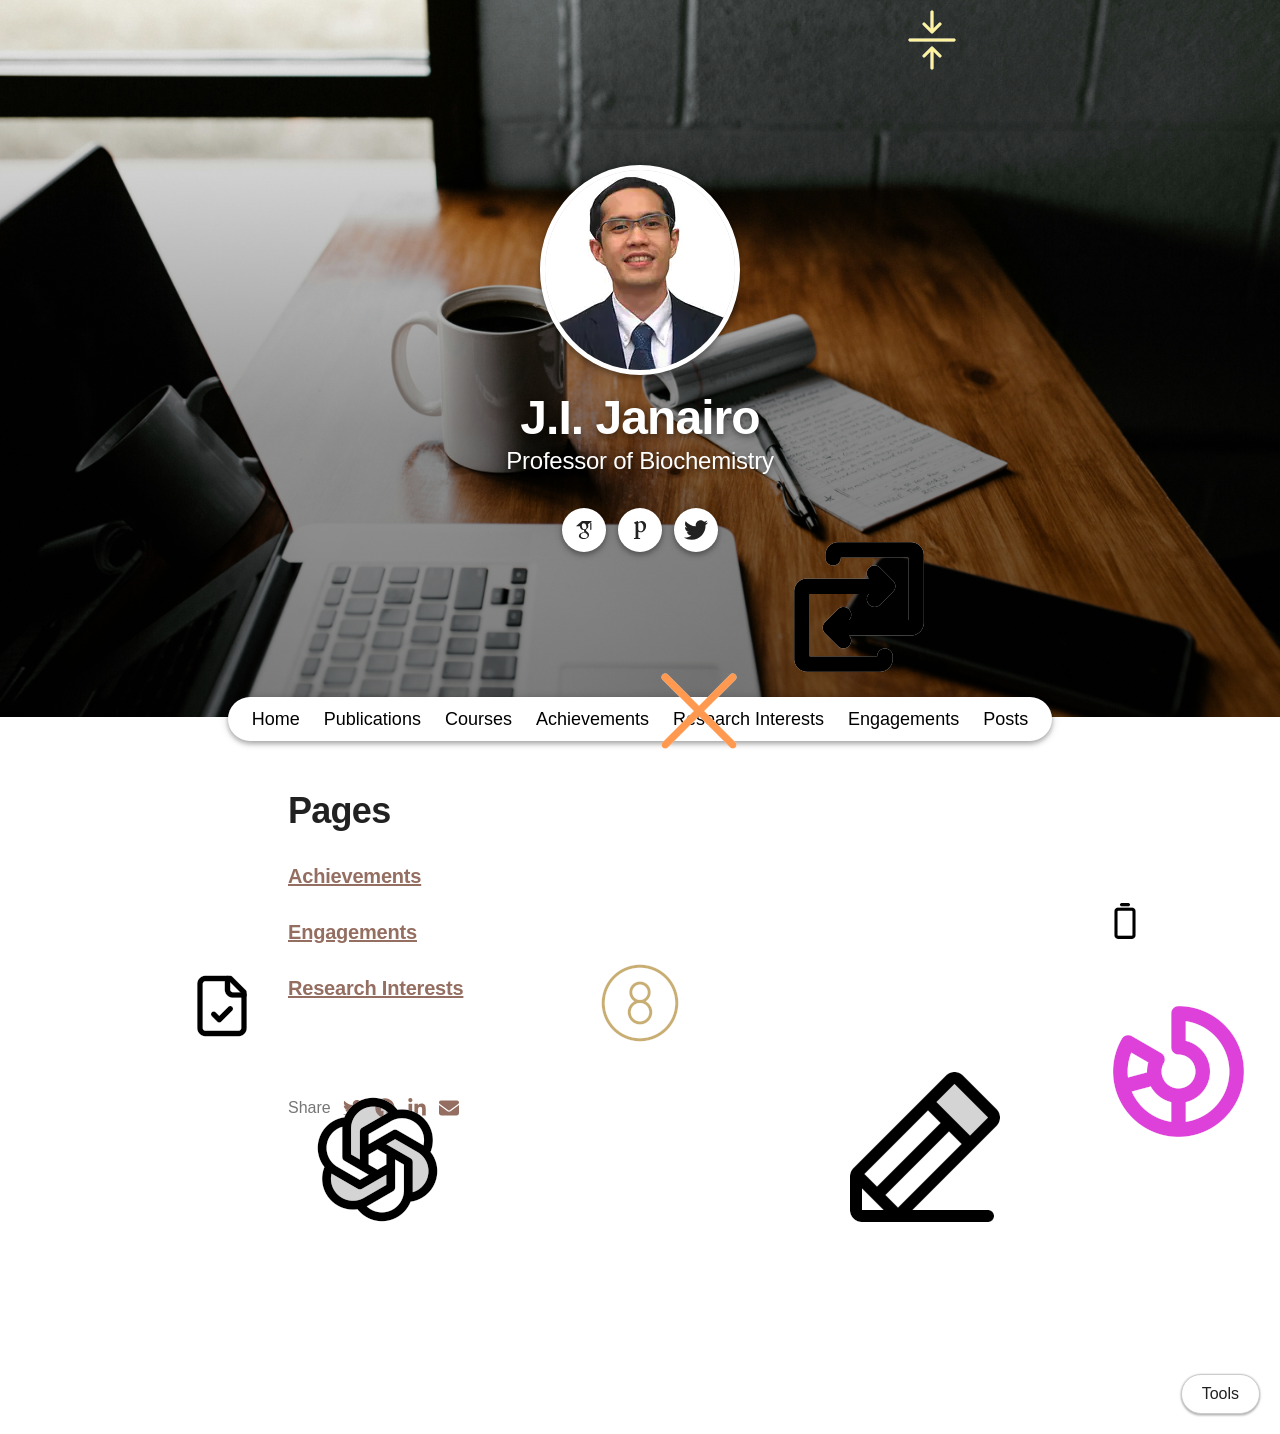  I want to click on edit text or content, so click(922, 1150).